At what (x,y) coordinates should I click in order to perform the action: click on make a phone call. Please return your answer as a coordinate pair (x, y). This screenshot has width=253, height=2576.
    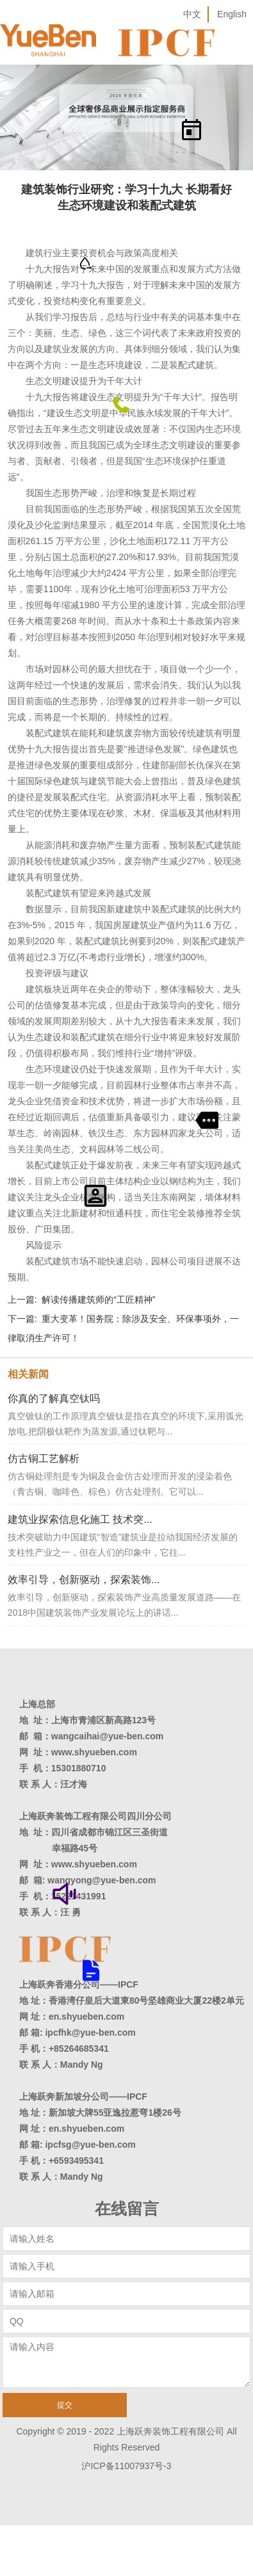
    Looking at the image, I should click on (121, 405).